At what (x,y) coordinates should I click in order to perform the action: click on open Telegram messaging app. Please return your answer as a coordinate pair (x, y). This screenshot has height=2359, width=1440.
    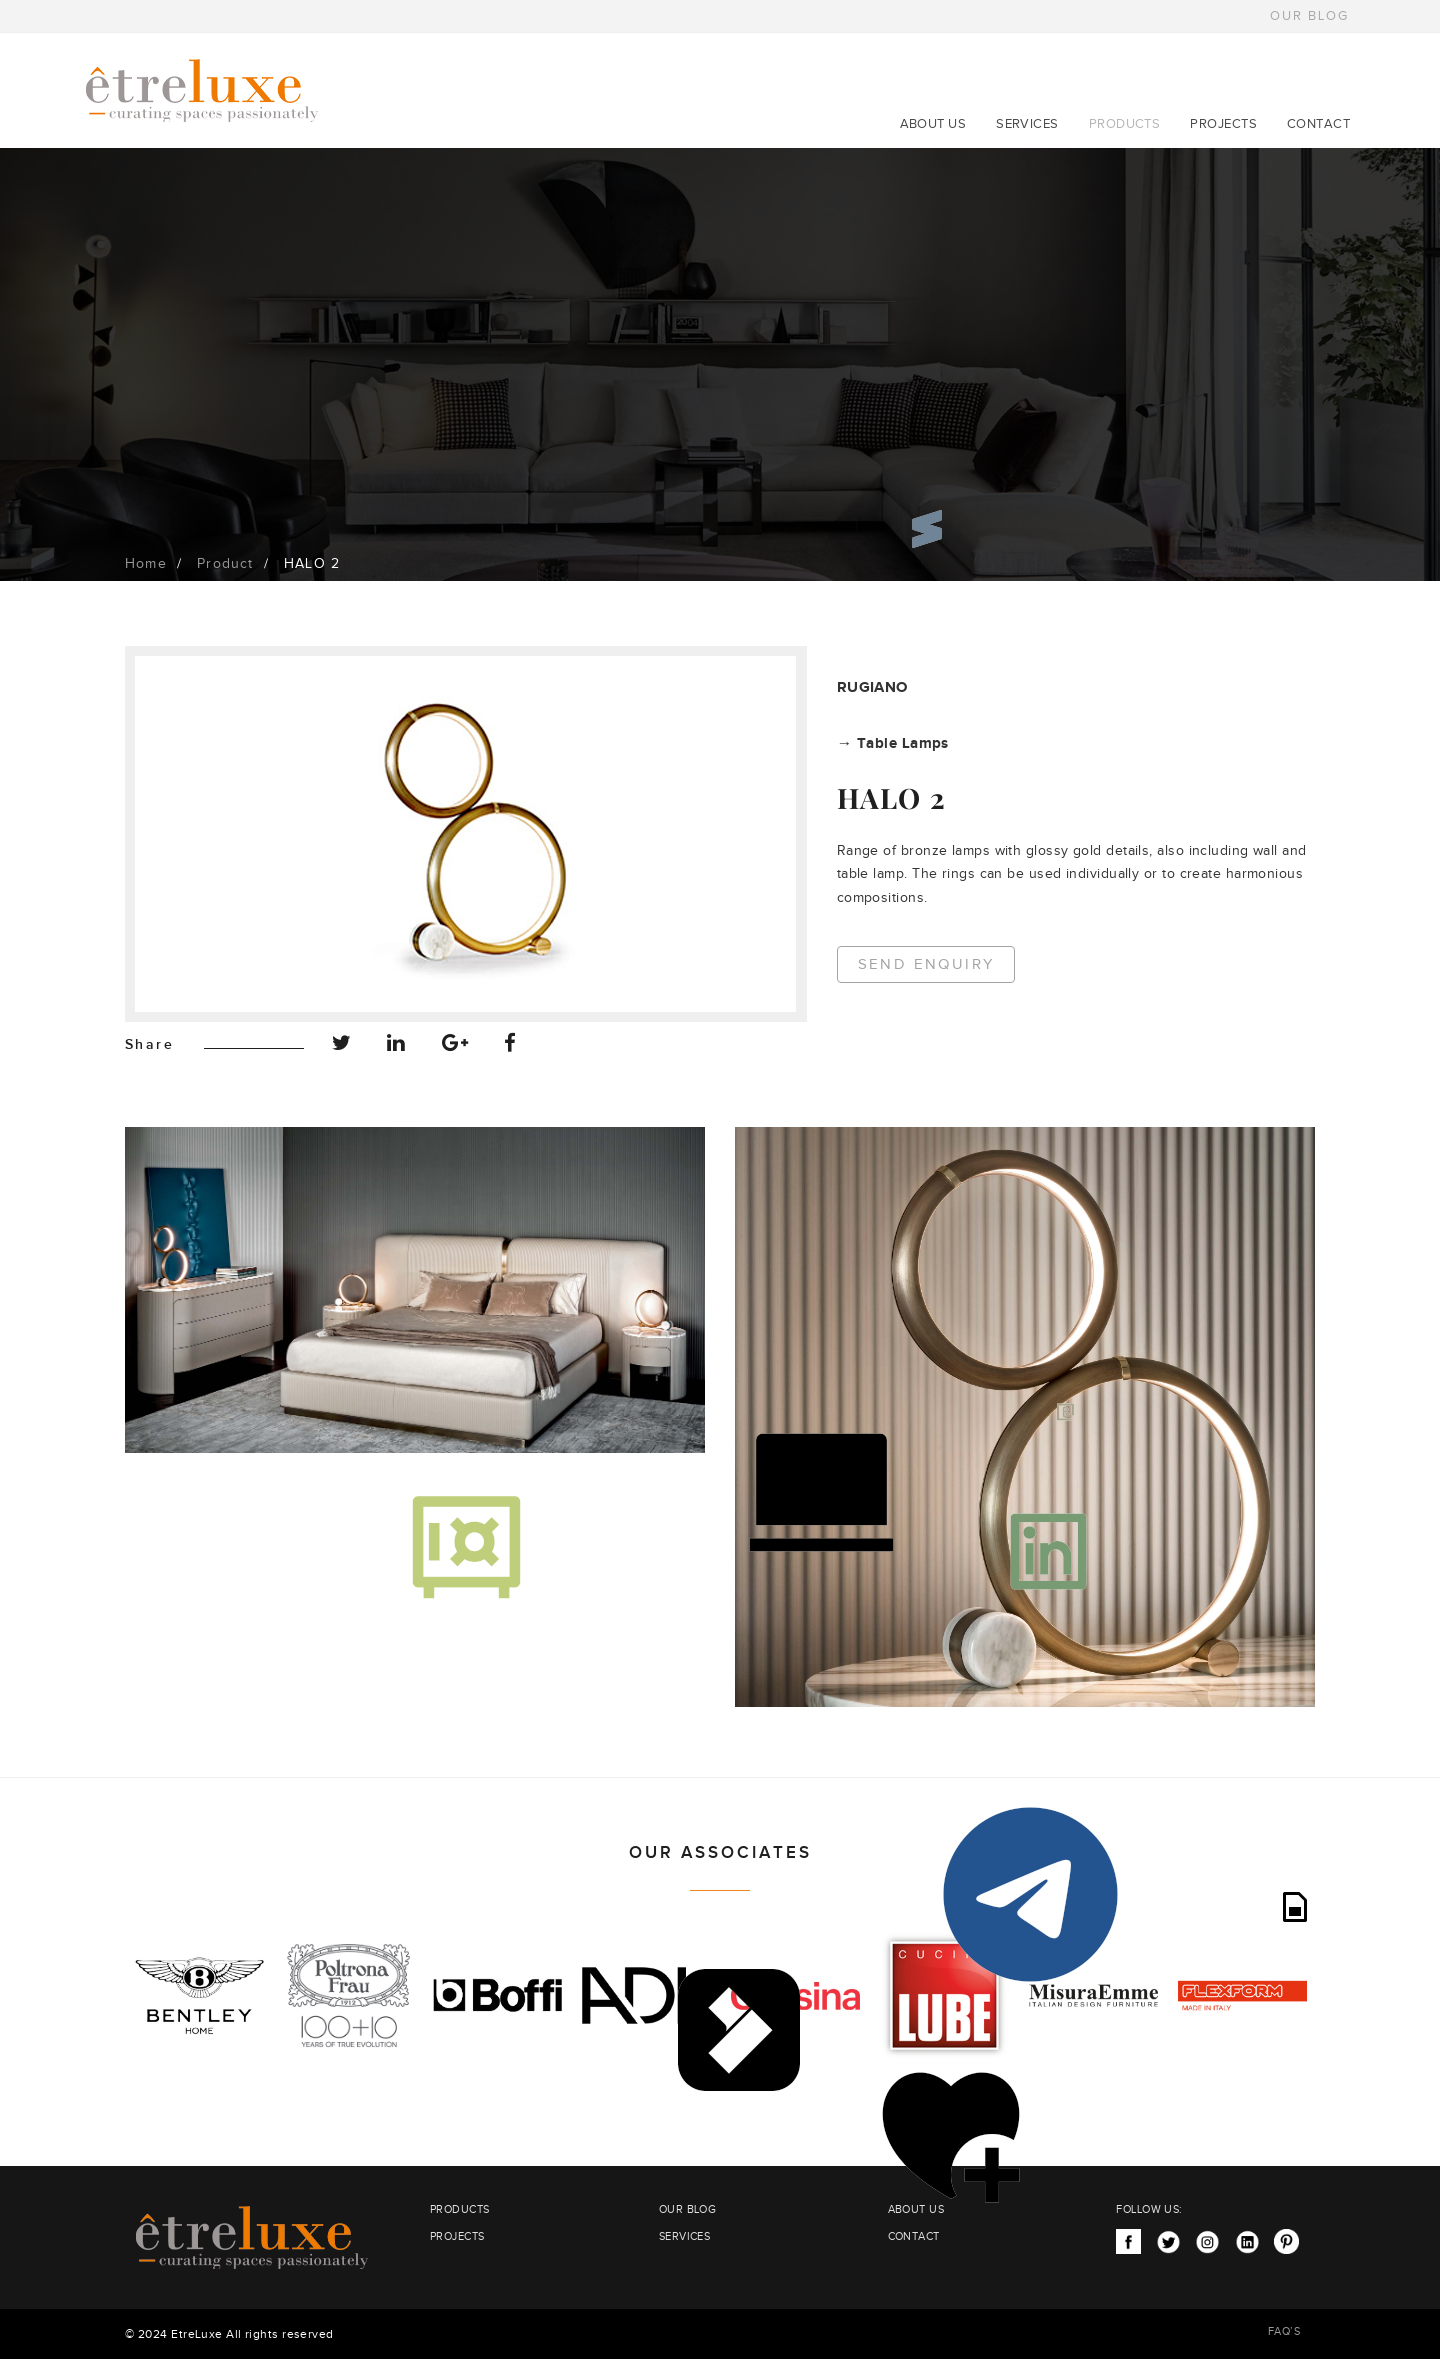
    Looking at the image, I should click on (1030, 1894).